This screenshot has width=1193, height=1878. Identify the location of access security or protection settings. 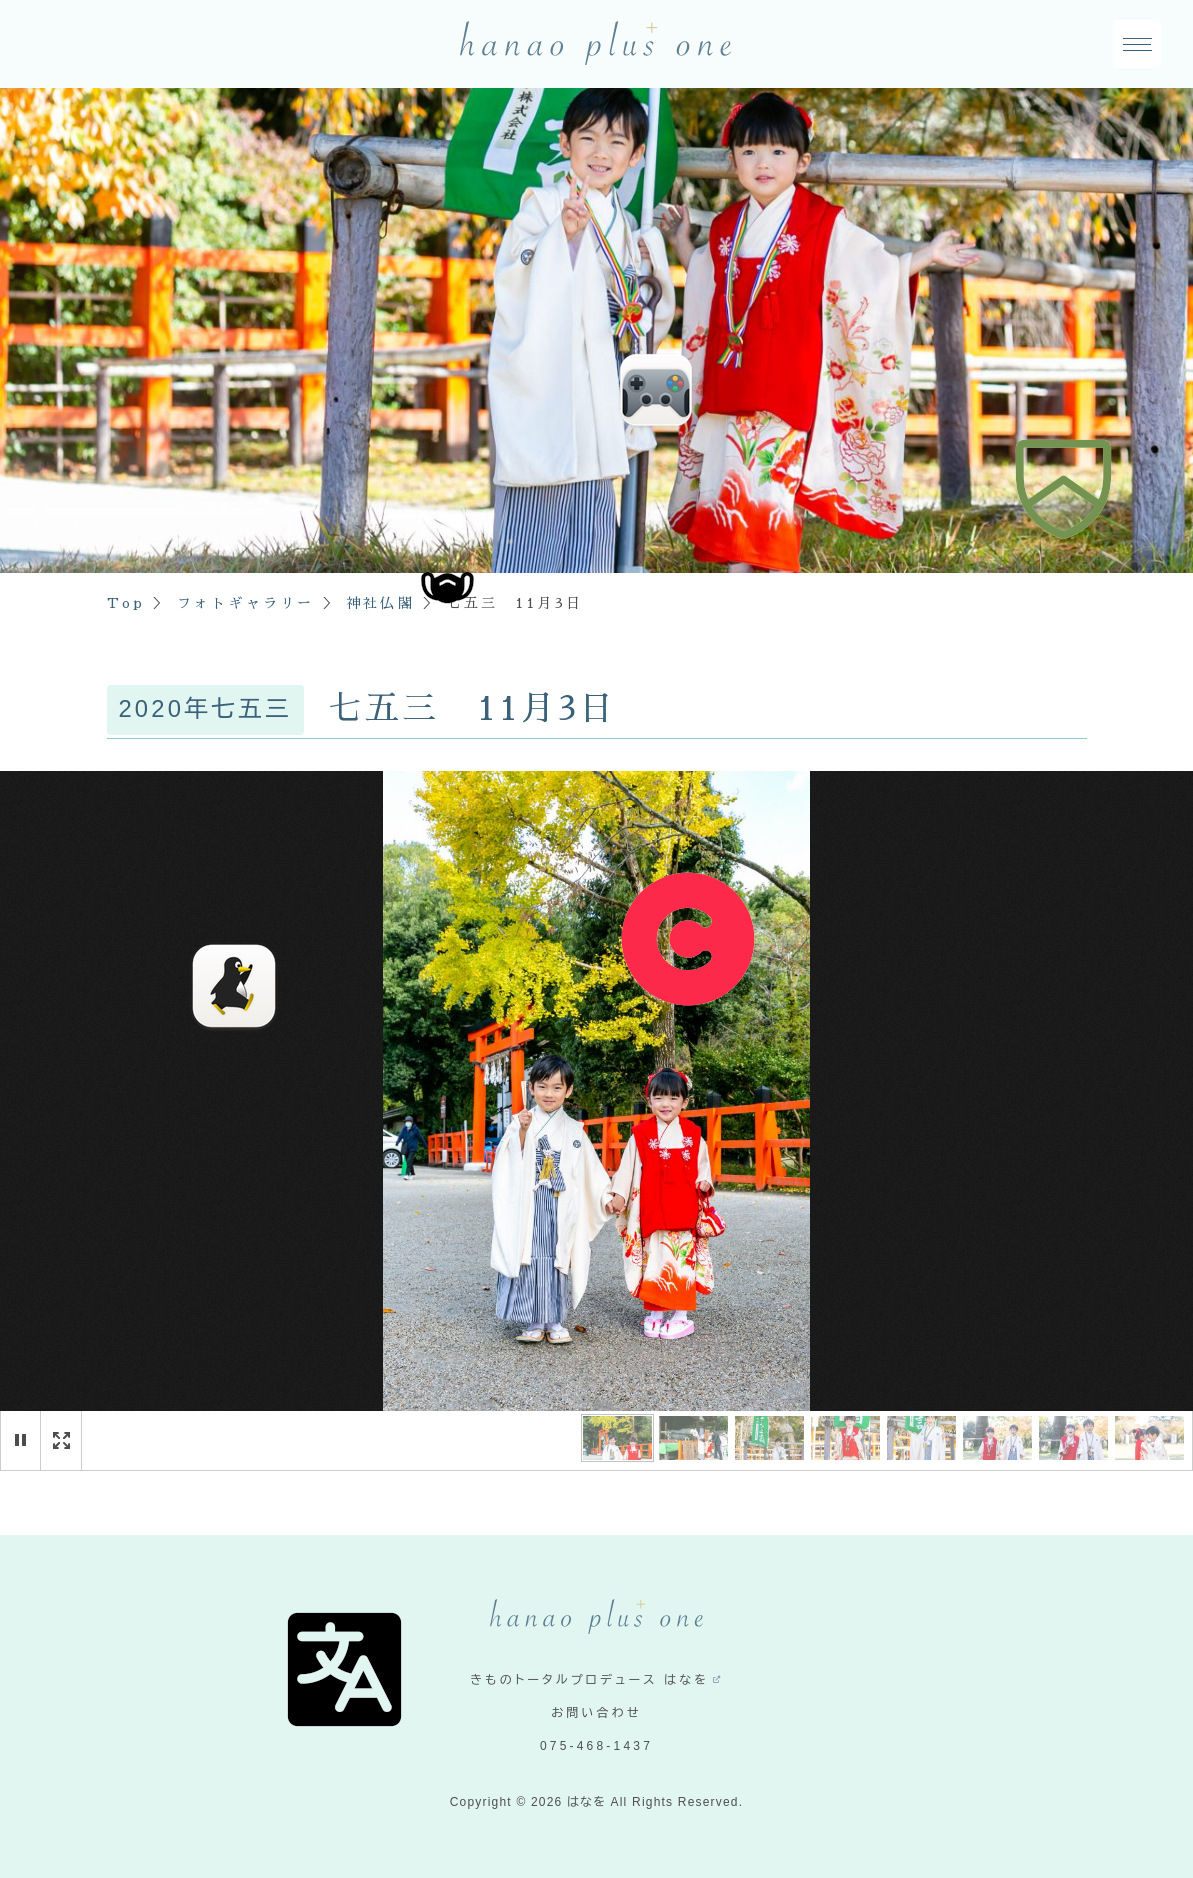
(1063, 483).